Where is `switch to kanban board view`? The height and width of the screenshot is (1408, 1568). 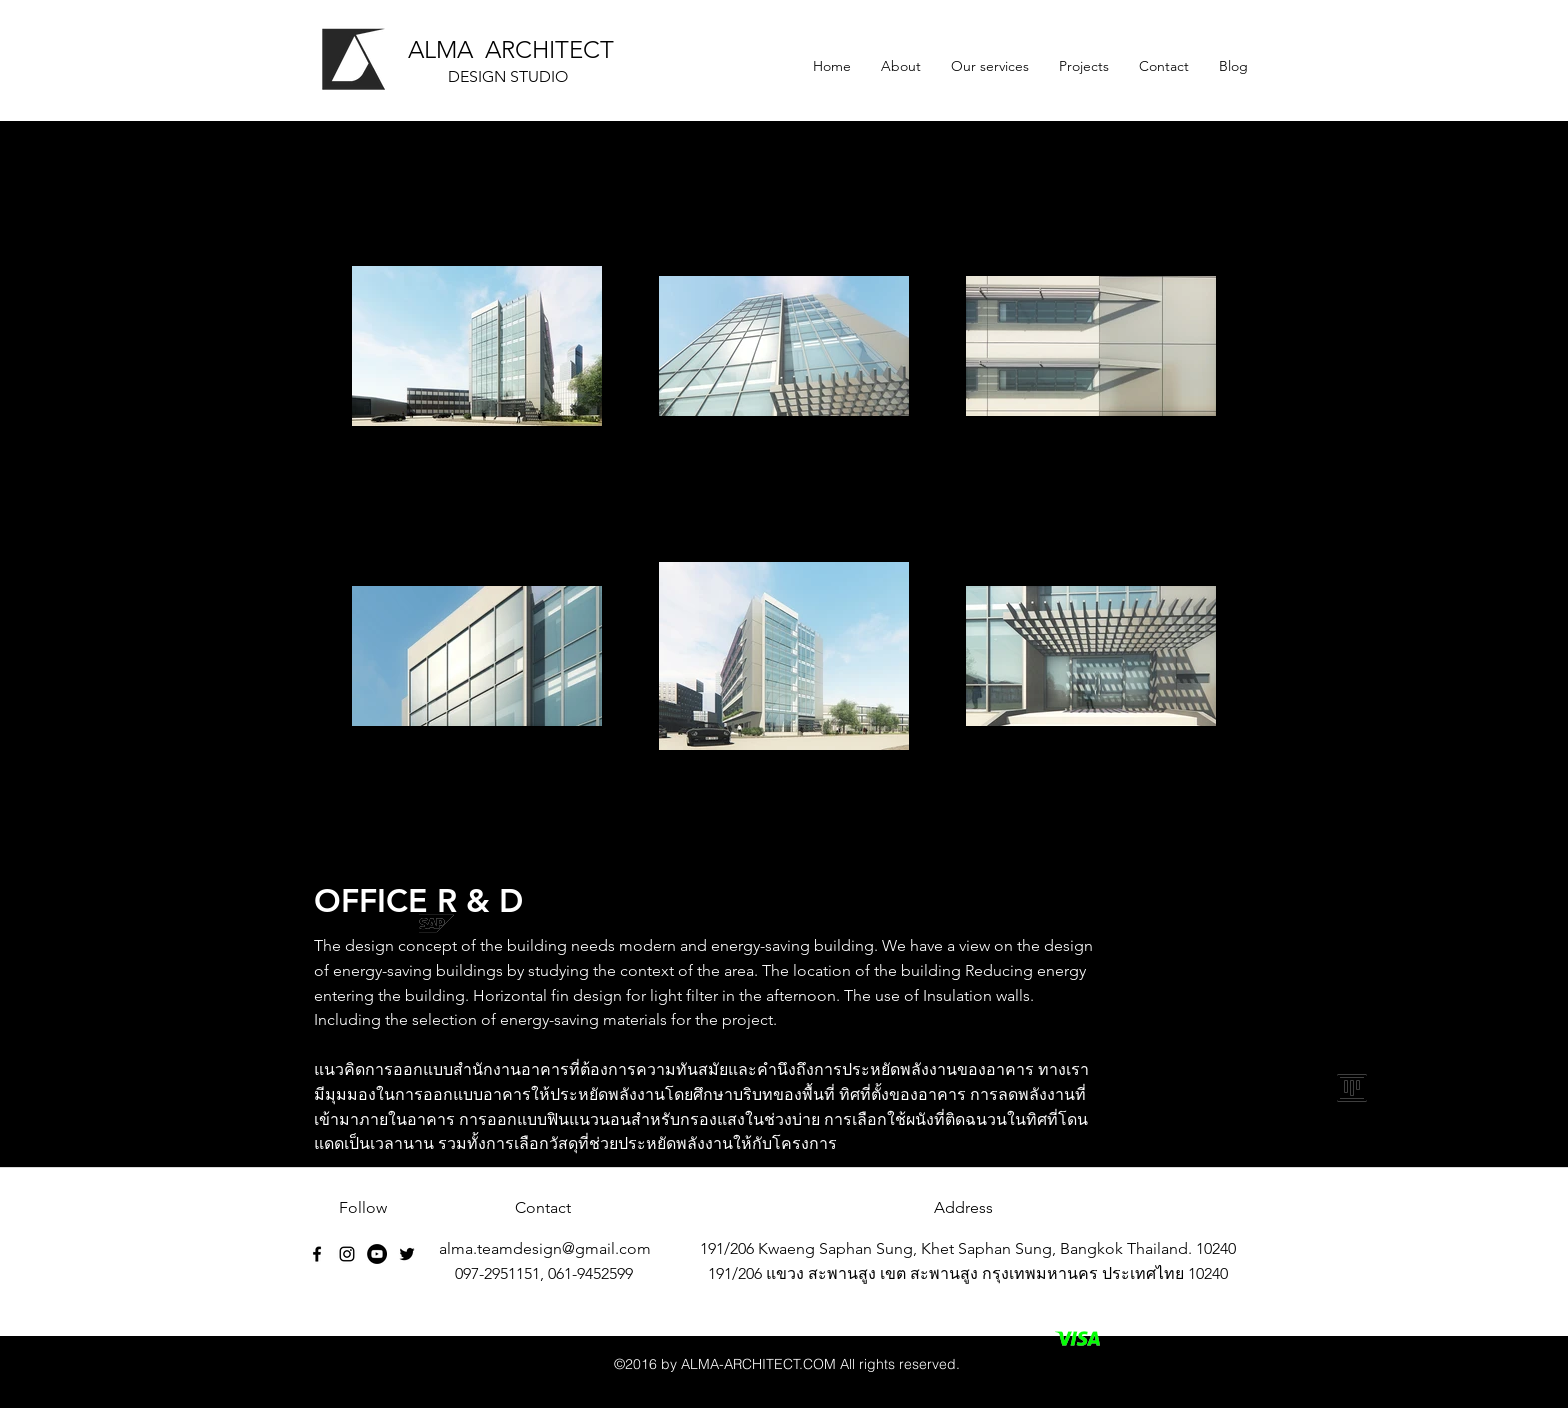 switch to kanban board view is located at coordinates (1352, 1088).